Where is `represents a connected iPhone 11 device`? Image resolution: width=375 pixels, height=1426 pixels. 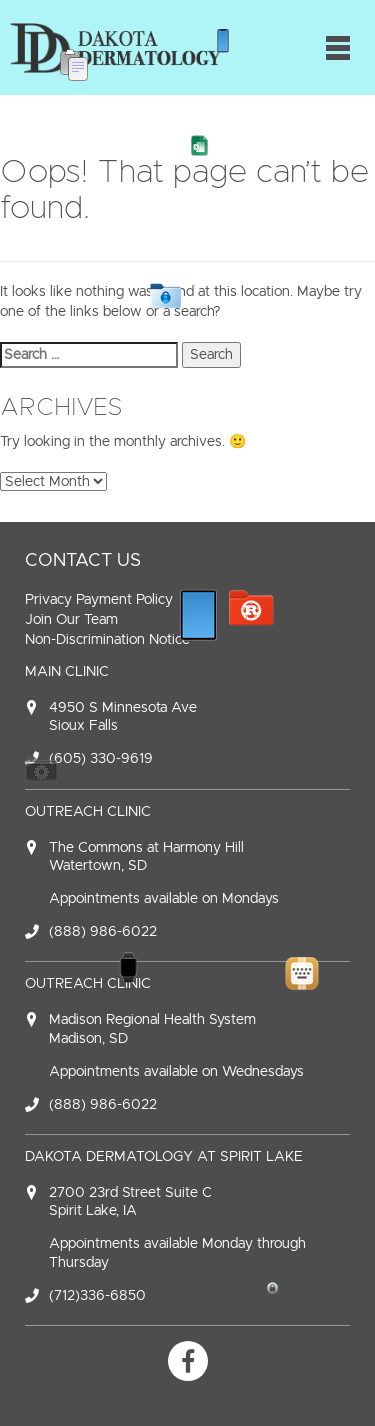
represents a connected iPhone 11 device is located at coordinates (223, 41).